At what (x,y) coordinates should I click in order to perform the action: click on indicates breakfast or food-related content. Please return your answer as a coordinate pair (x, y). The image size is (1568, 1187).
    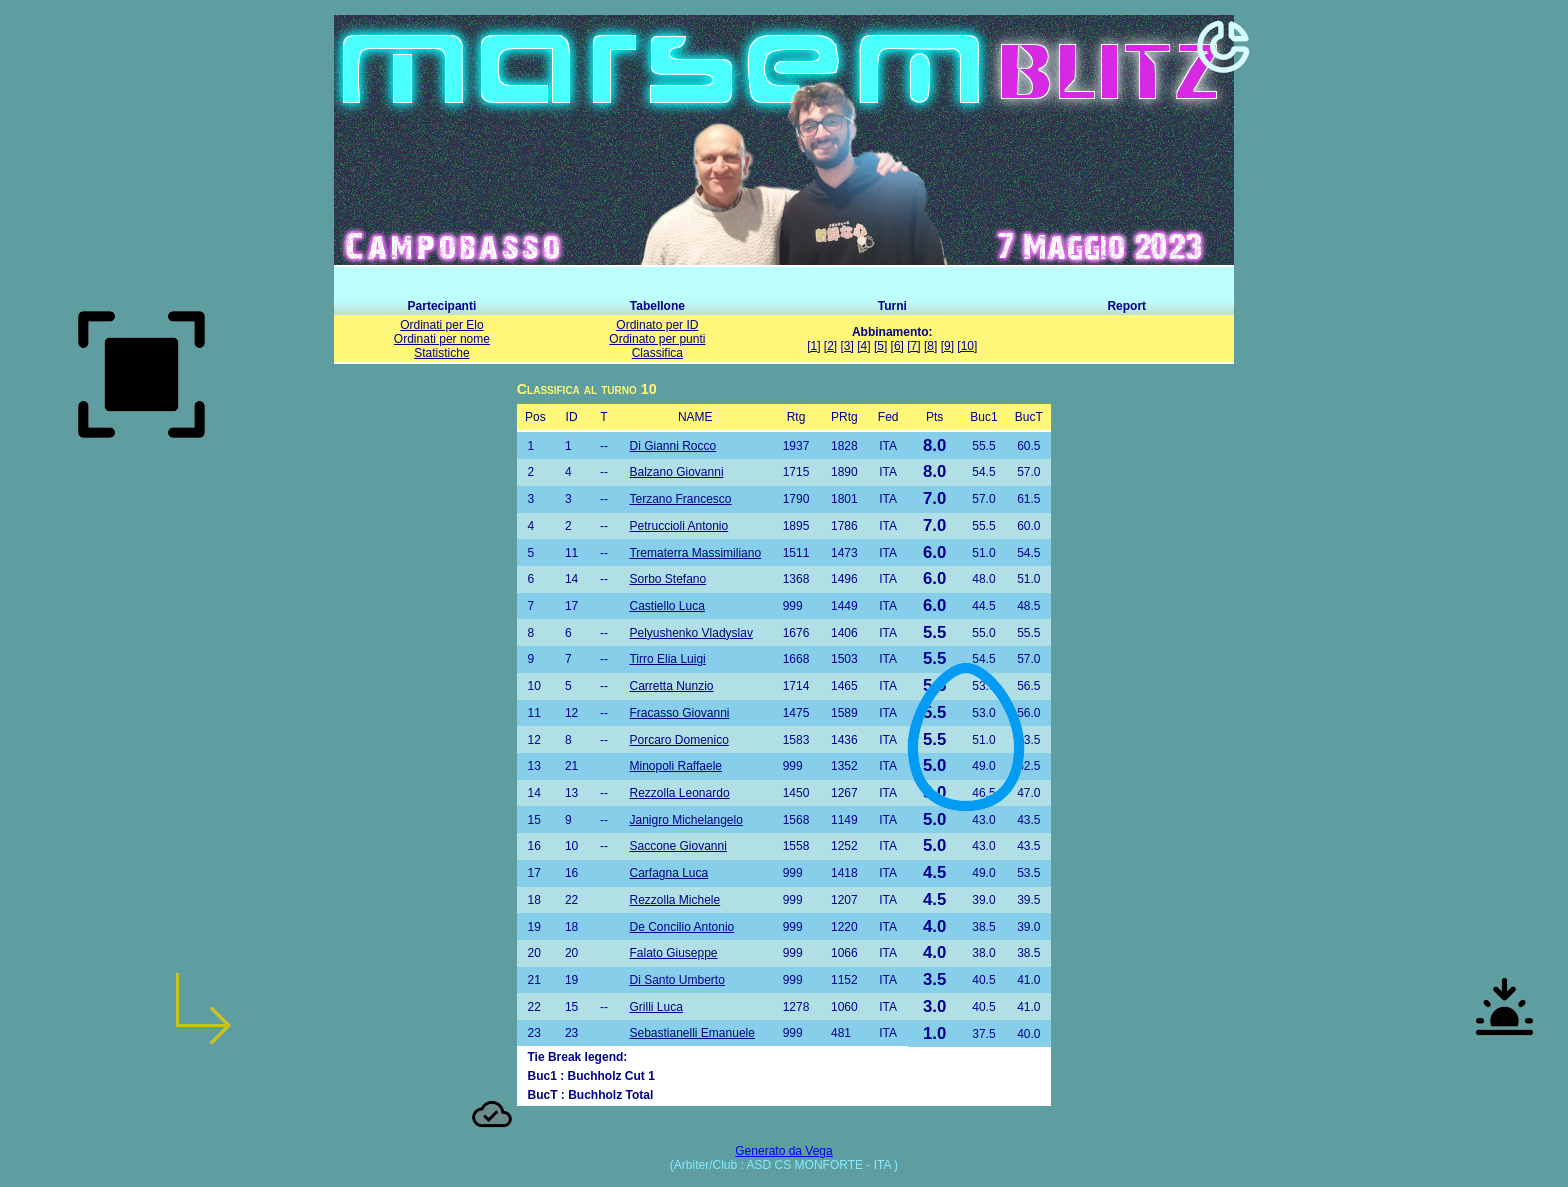
    Looking at the image, I should click on (966, 737).